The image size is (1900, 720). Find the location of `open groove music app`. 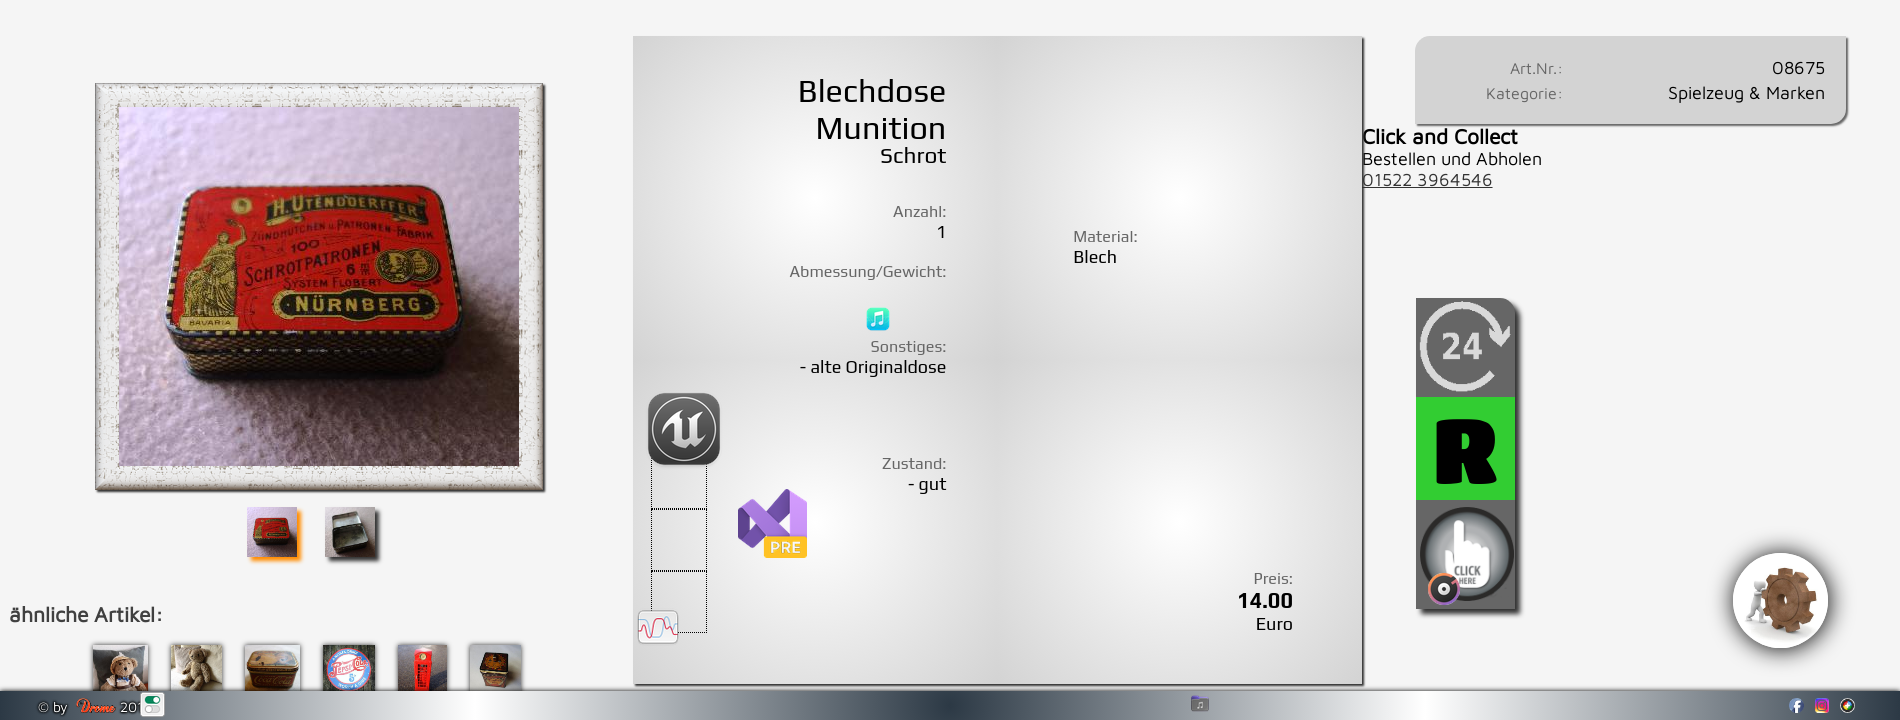

open groove music app is located at coordinates (1444, 589).